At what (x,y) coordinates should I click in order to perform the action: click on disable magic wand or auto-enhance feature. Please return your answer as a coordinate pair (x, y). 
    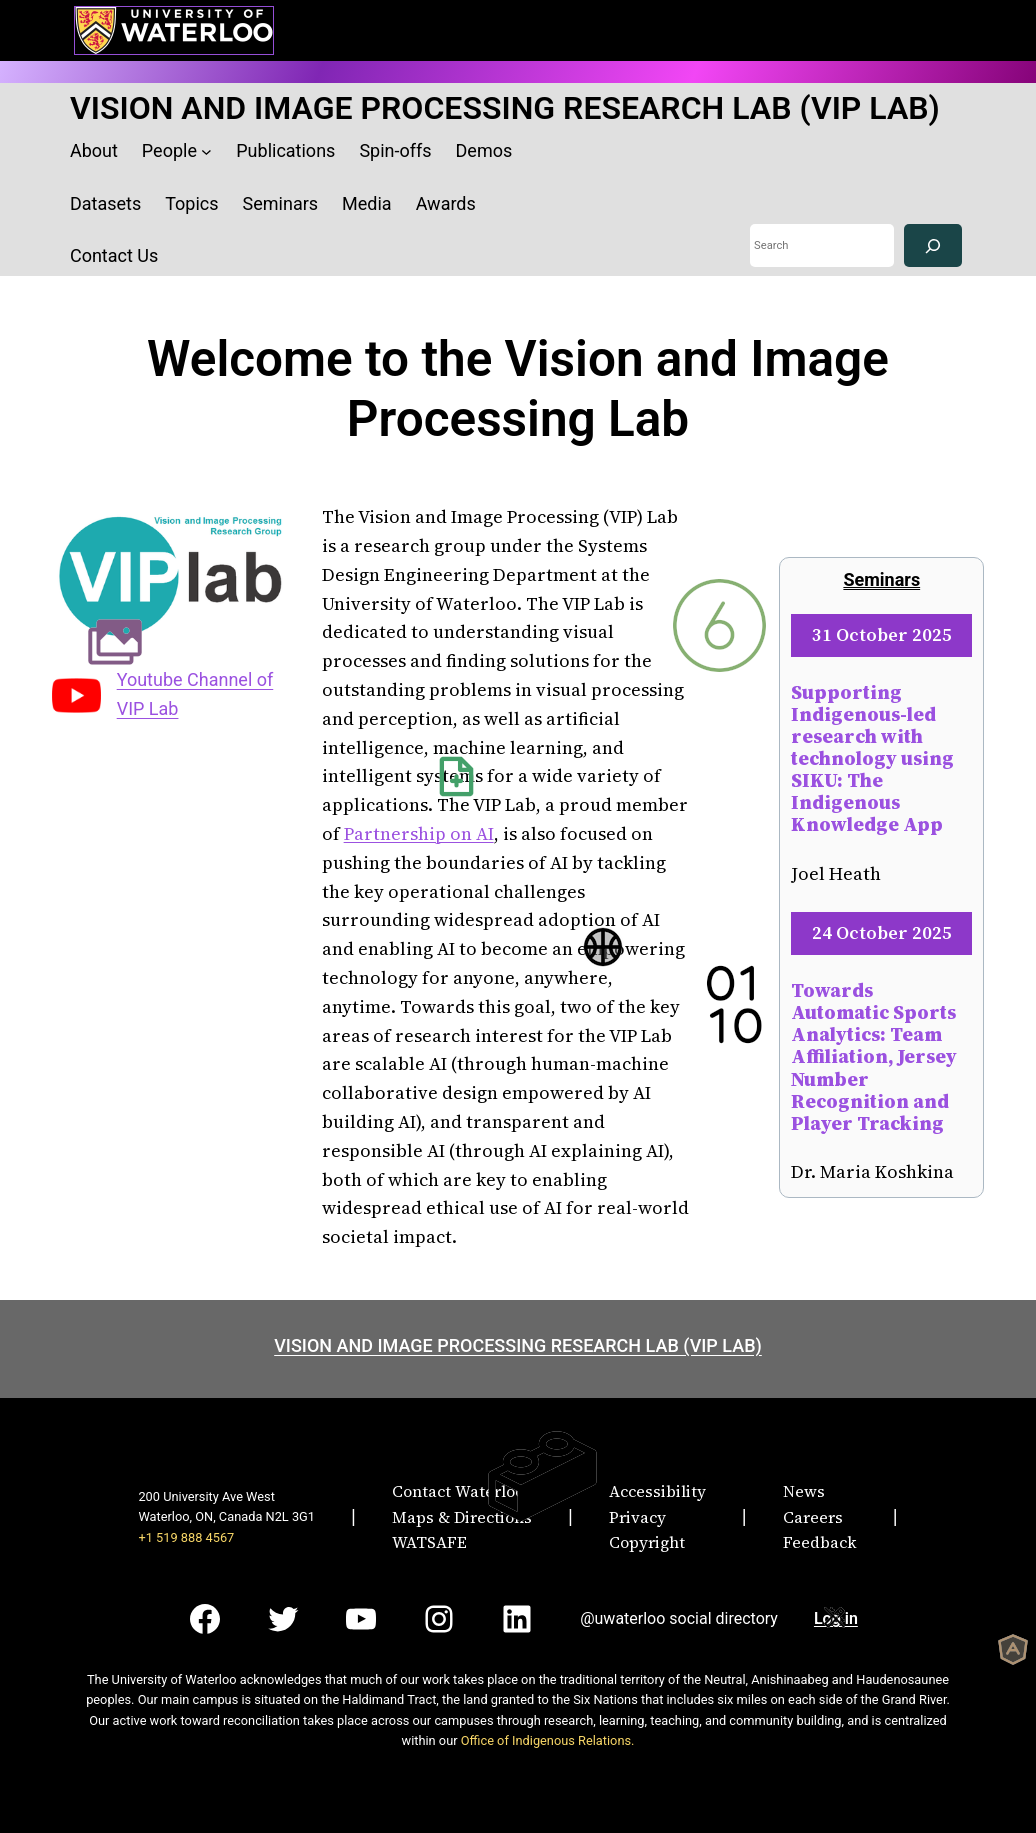
    Looking at the image, I should click on (834, 1617).